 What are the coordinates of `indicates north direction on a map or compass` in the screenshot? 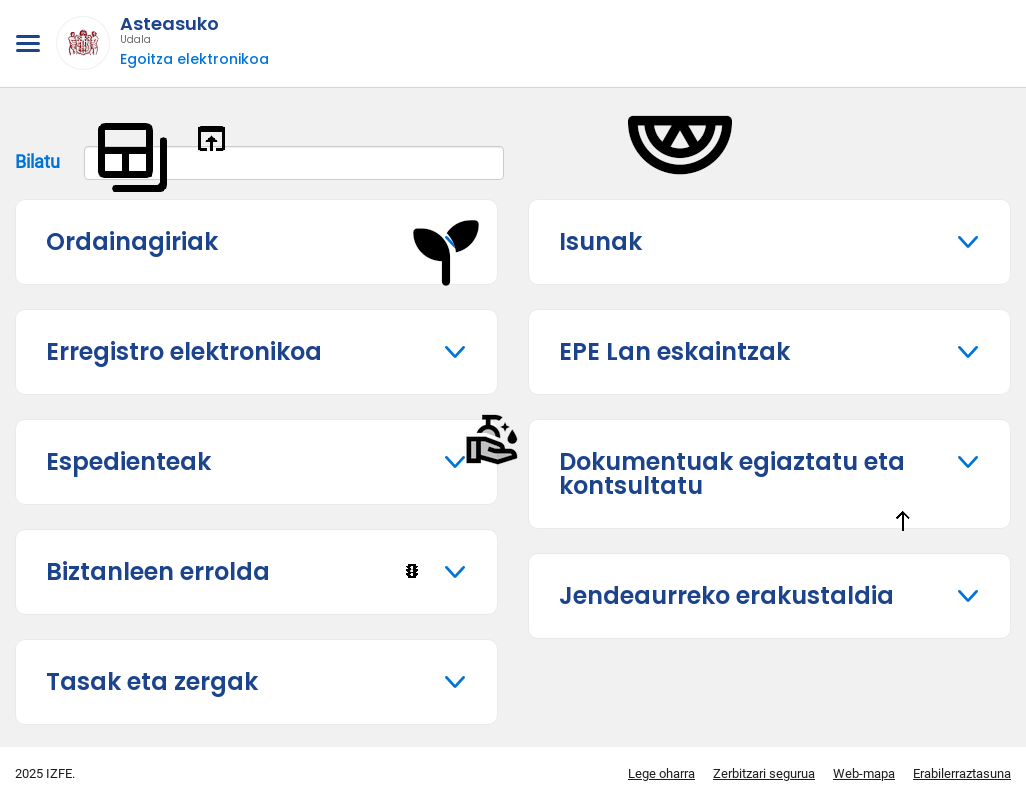 It's located at (903, 521).